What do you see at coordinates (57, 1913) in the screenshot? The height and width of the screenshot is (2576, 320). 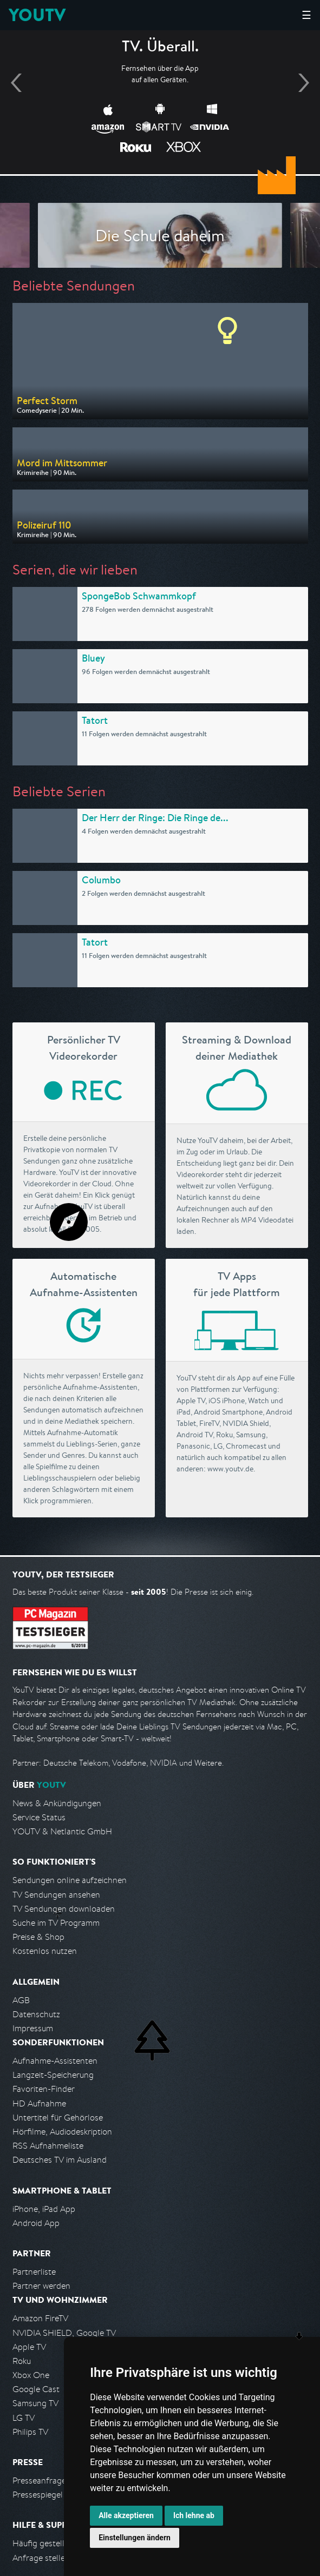 I see `collapse content vertically` at bounding box center [57, 1913].